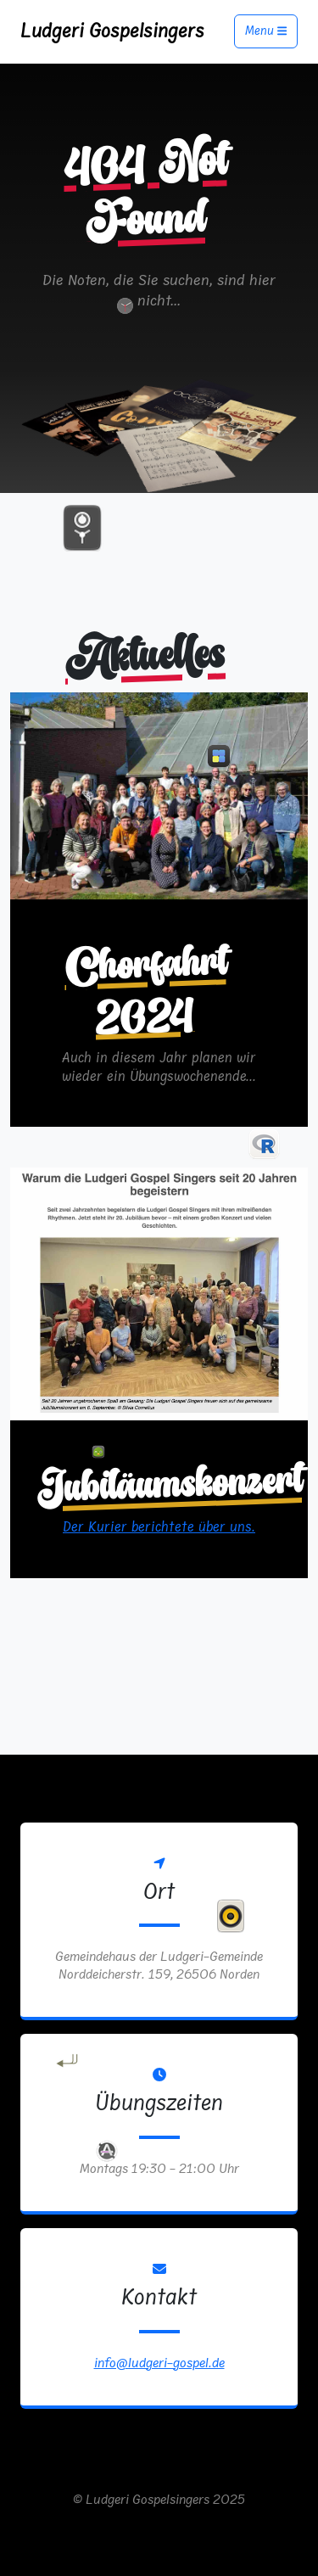 This screenshot has width=318, height=2576. Describe the element at coordinates (264, 1144) in the screenshot. I see `open R statistical computing application` at that location.